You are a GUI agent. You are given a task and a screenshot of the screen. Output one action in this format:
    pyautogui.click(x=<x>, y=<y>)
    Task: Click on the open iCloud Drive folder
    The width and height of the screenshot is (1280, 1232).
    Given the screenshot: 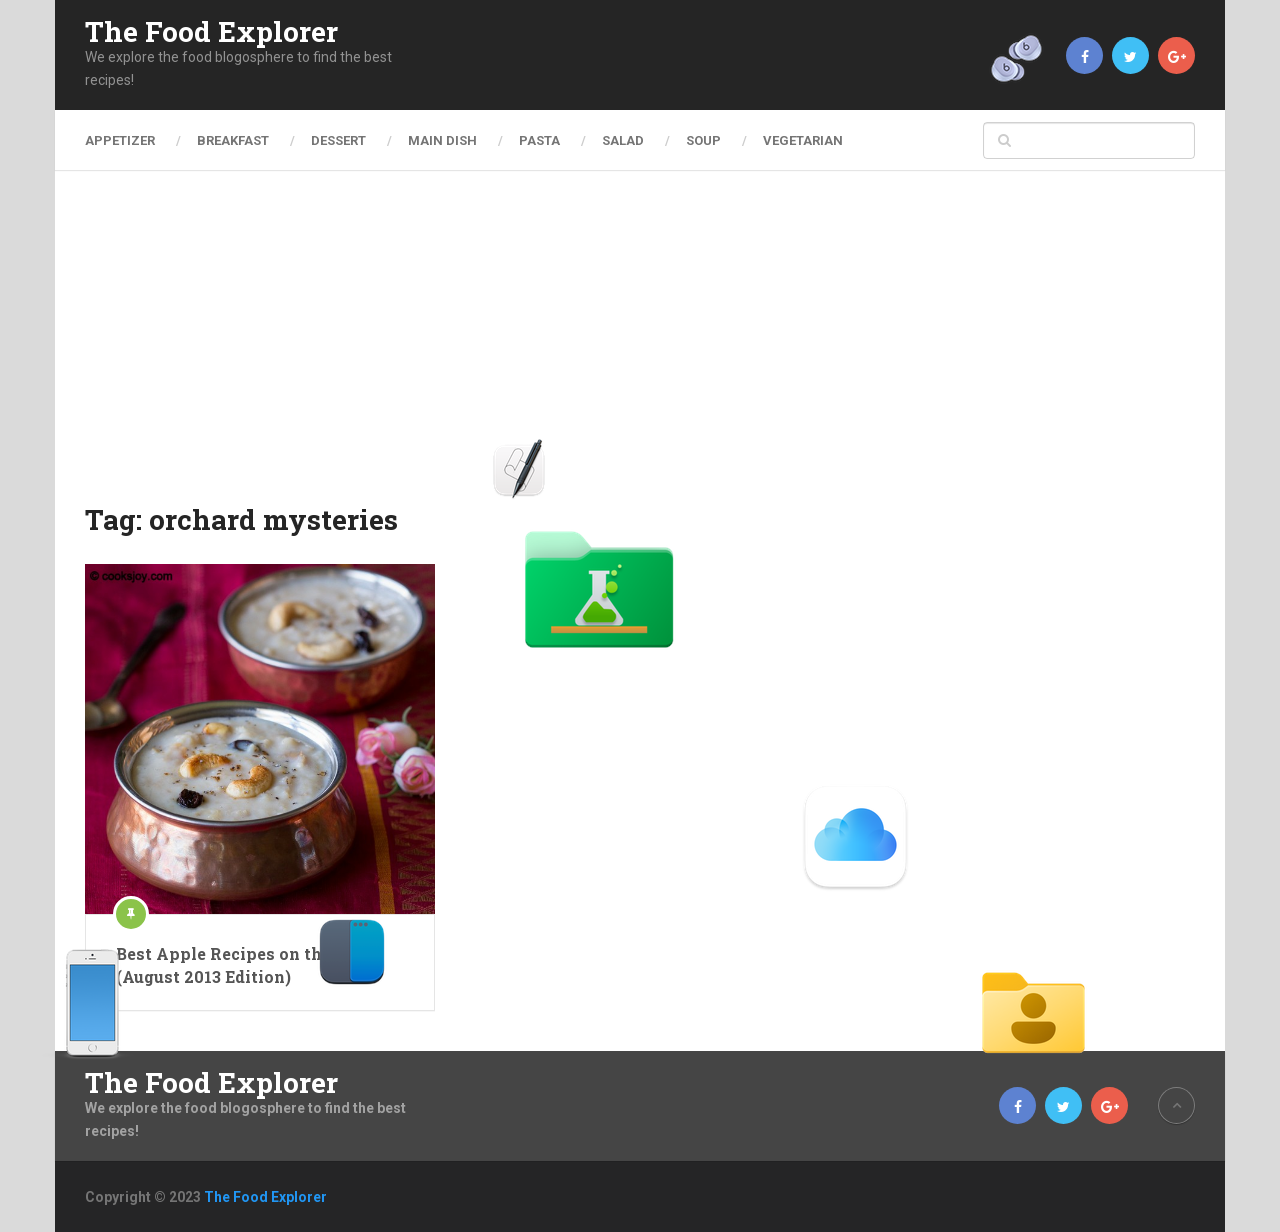 What is the action you would take?
    pyautogui.click(x=855, y=836)
    